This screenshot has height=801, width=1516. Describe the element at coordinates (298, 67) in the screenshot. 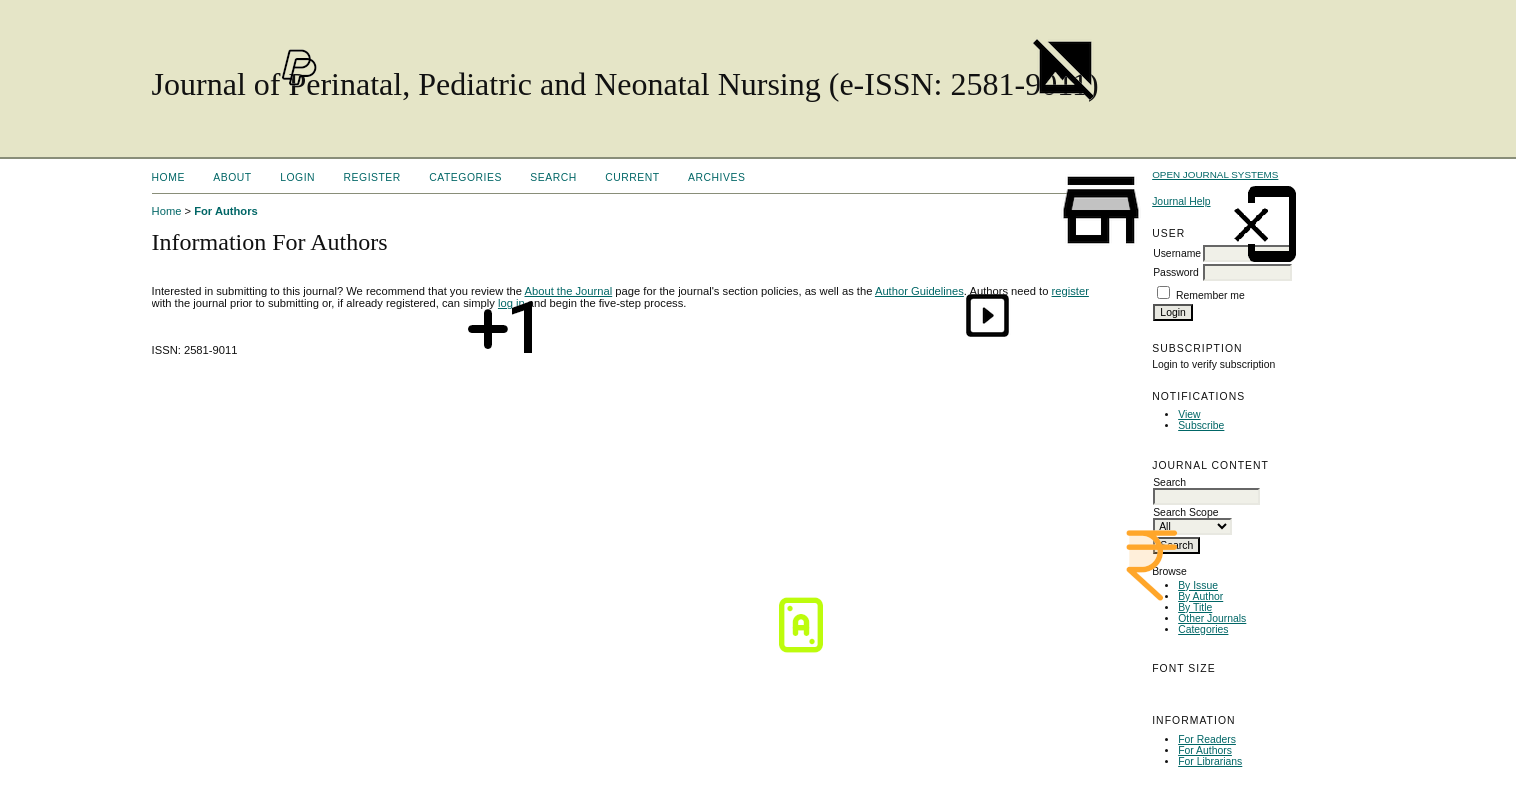

I see `pay with paypal` at that location.